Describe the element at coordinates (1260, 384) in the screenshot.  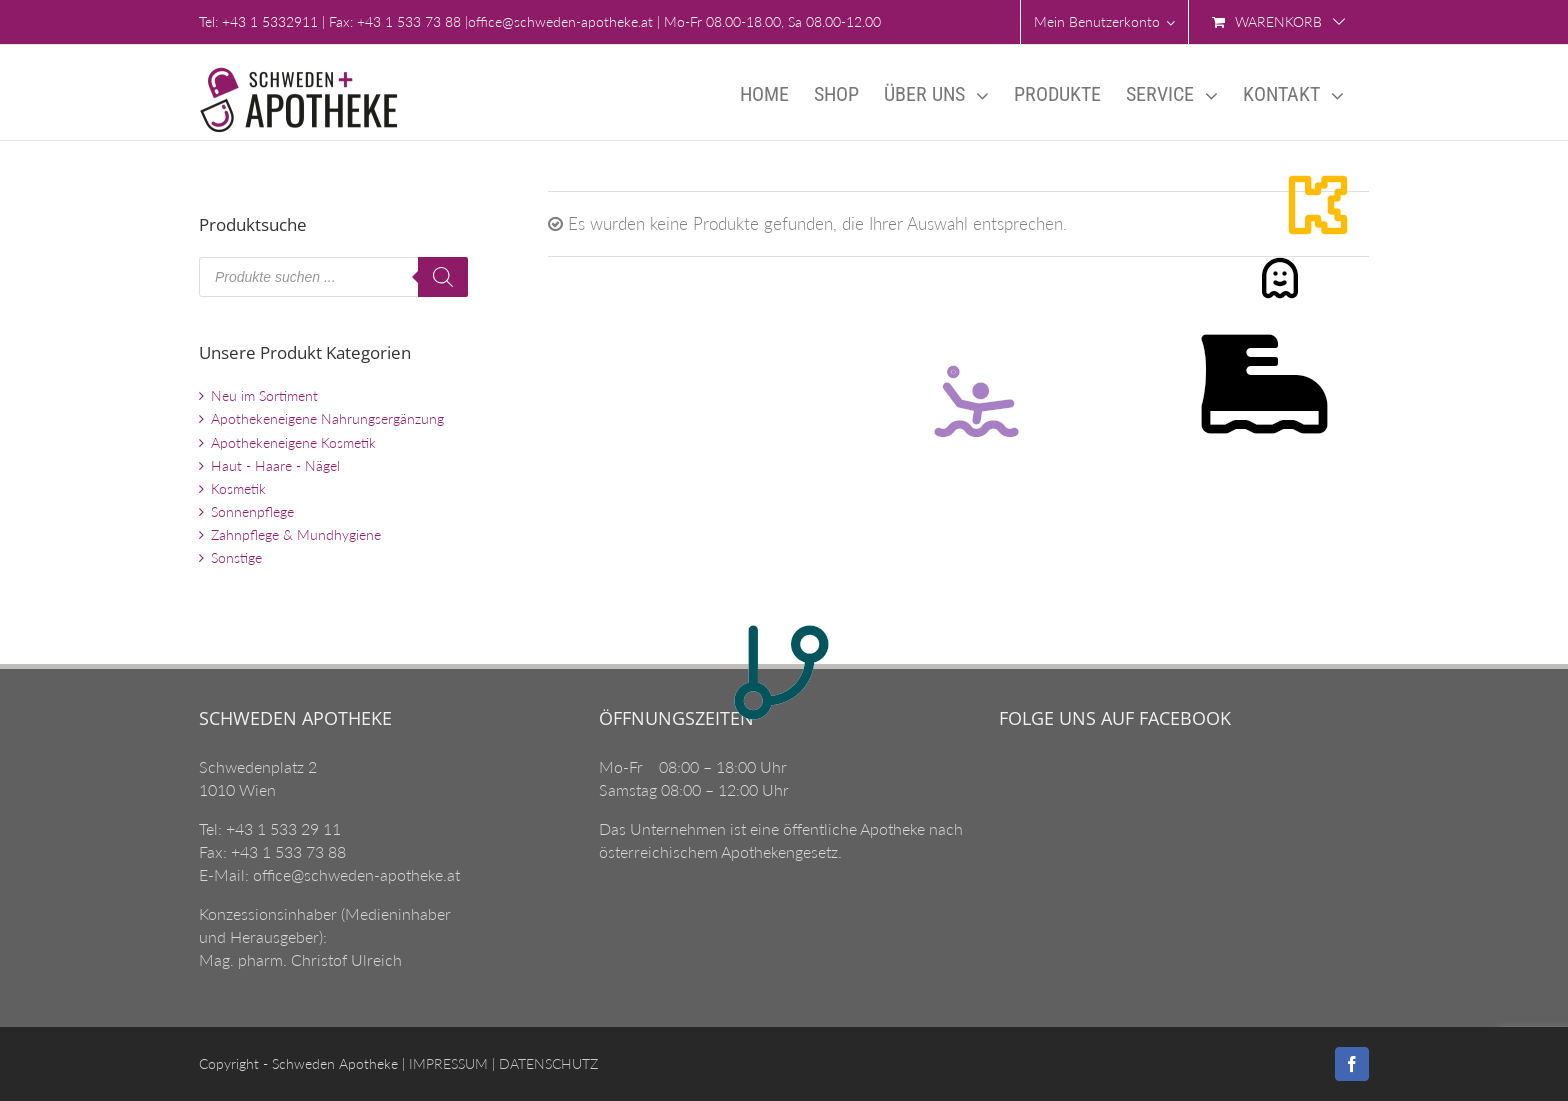
I see `view footwear or shoe options` at that location.